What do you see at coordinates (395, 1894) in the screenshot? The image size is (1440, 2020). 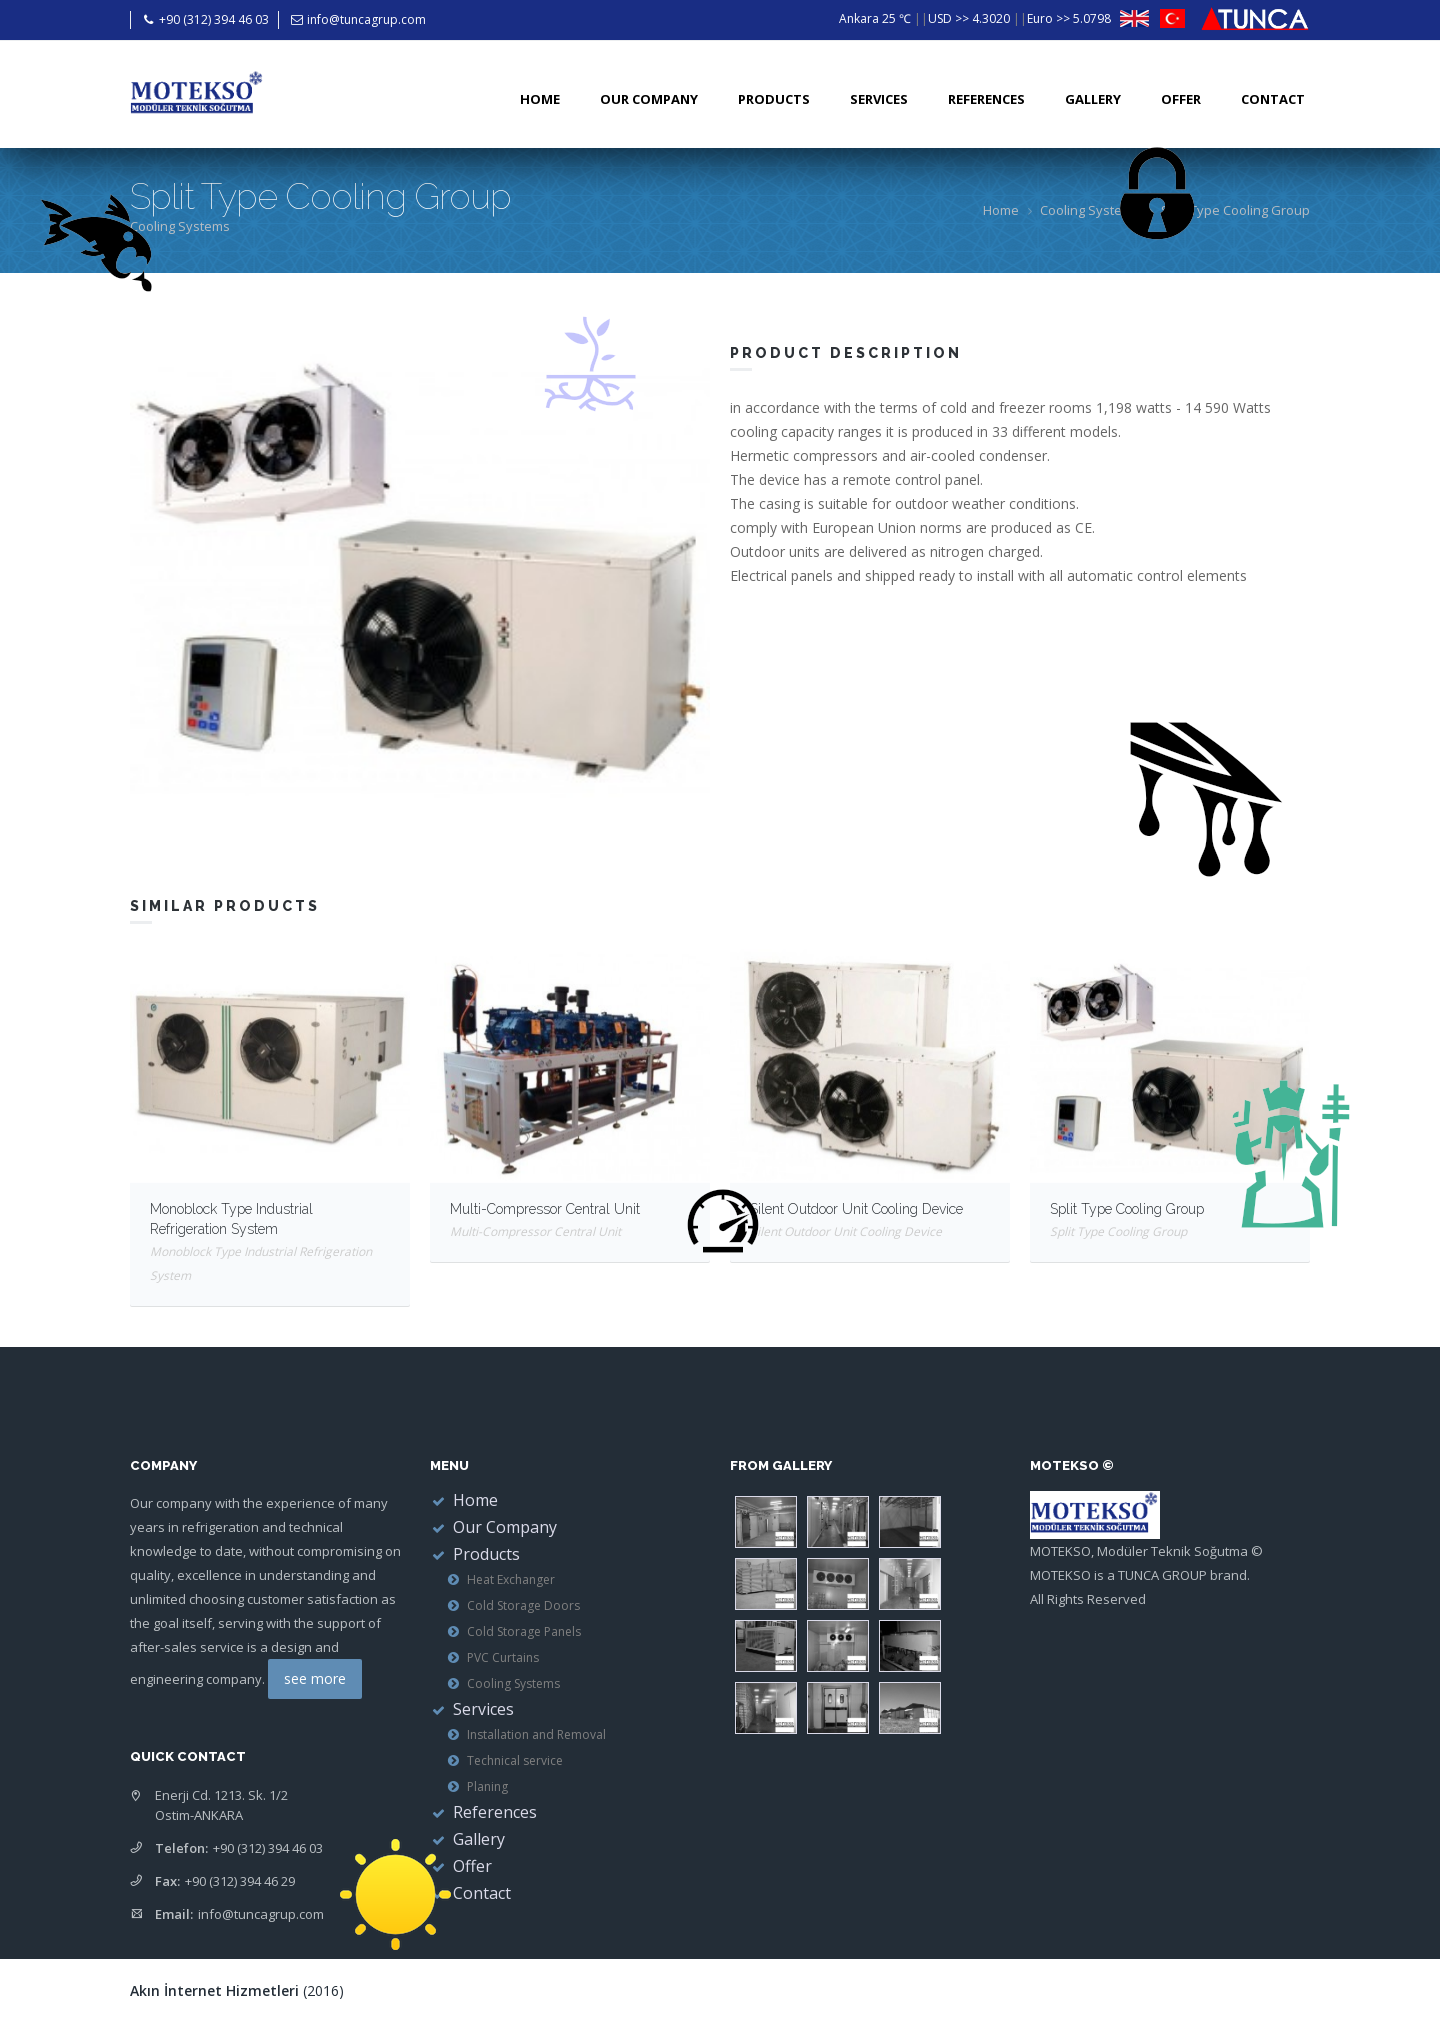 I see `indicates clear or sunny weather conditions` at bounding box center [395, 1894].